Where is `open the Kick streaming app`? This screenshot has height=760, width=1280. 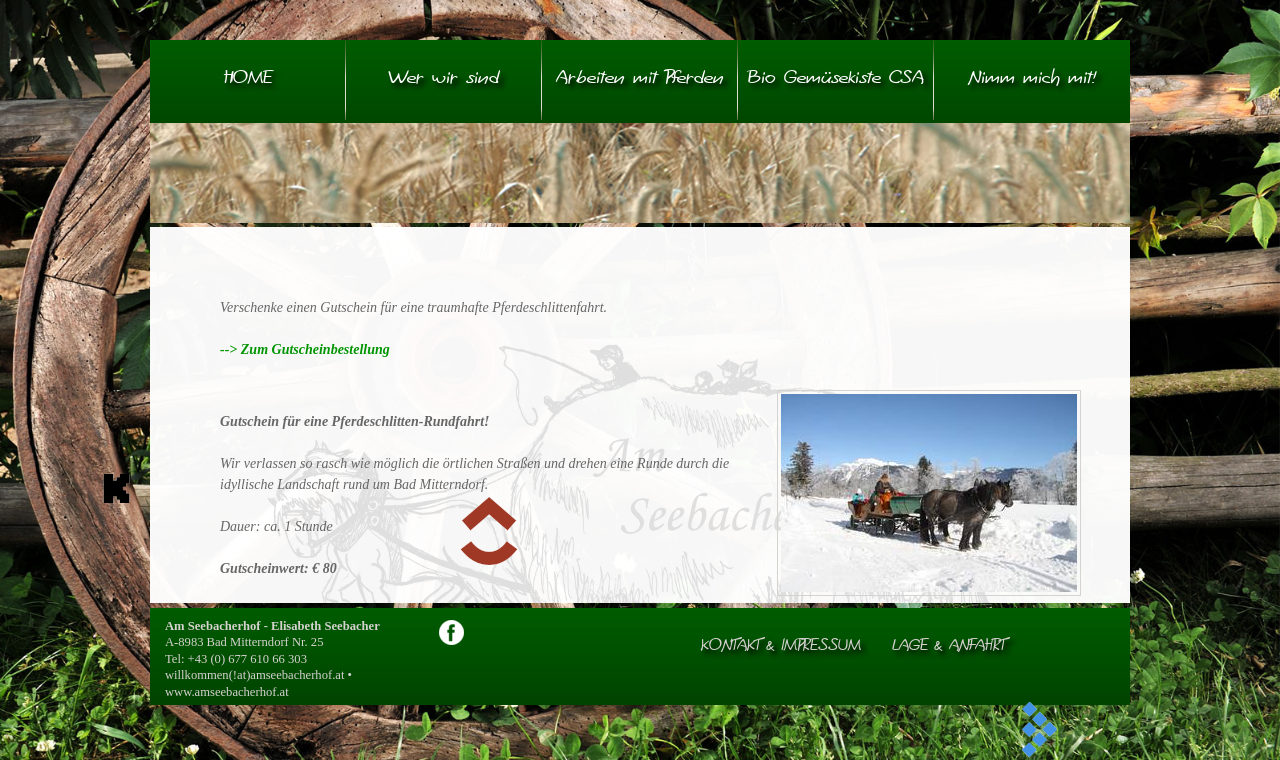 open the Kick streaming app is located at coordinates (116, 488).